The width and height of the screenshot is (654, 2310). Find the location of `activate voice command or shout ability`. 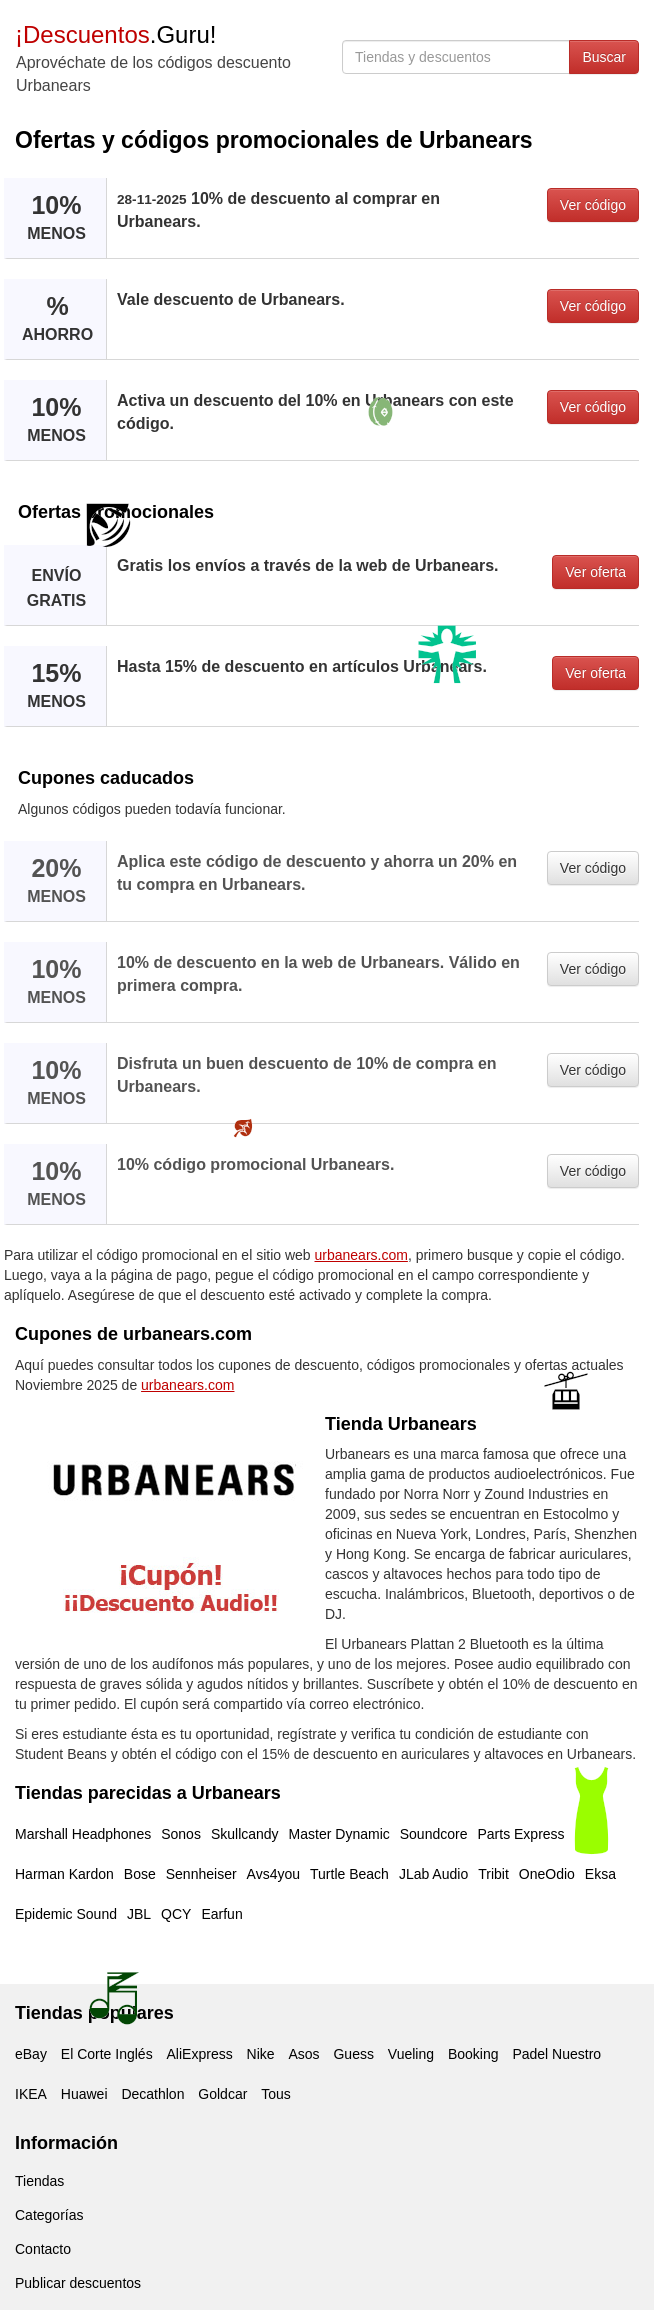

activate voice command or shout ability is located at coordinates (108, 525).